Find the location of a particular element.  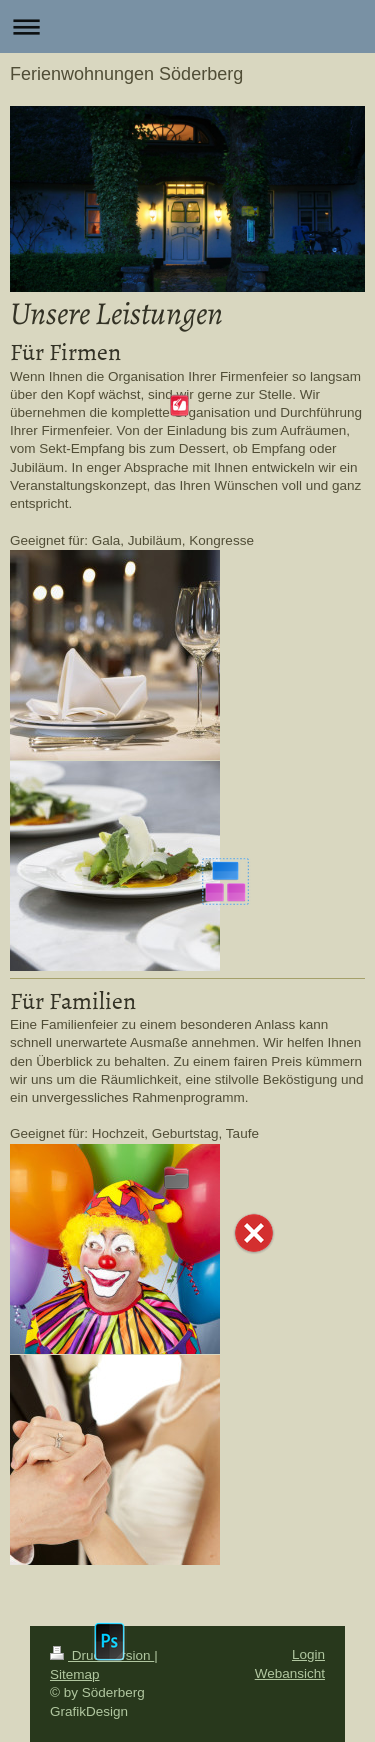

select all items in the current view is located at coordinates (225, 881).